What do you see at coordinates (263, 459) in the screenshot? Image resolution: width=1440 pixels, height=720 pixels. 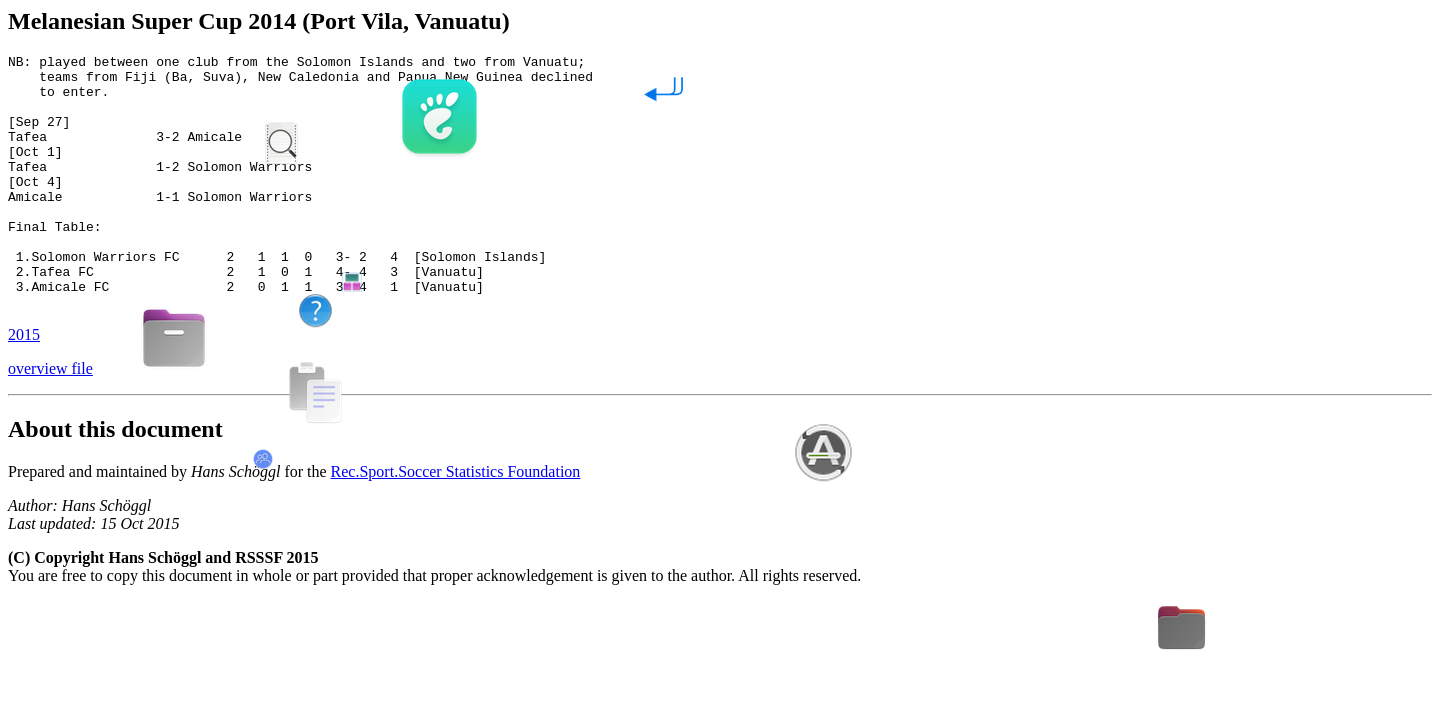 I see `access user account and personal settings` at bounding box center [263, 459].